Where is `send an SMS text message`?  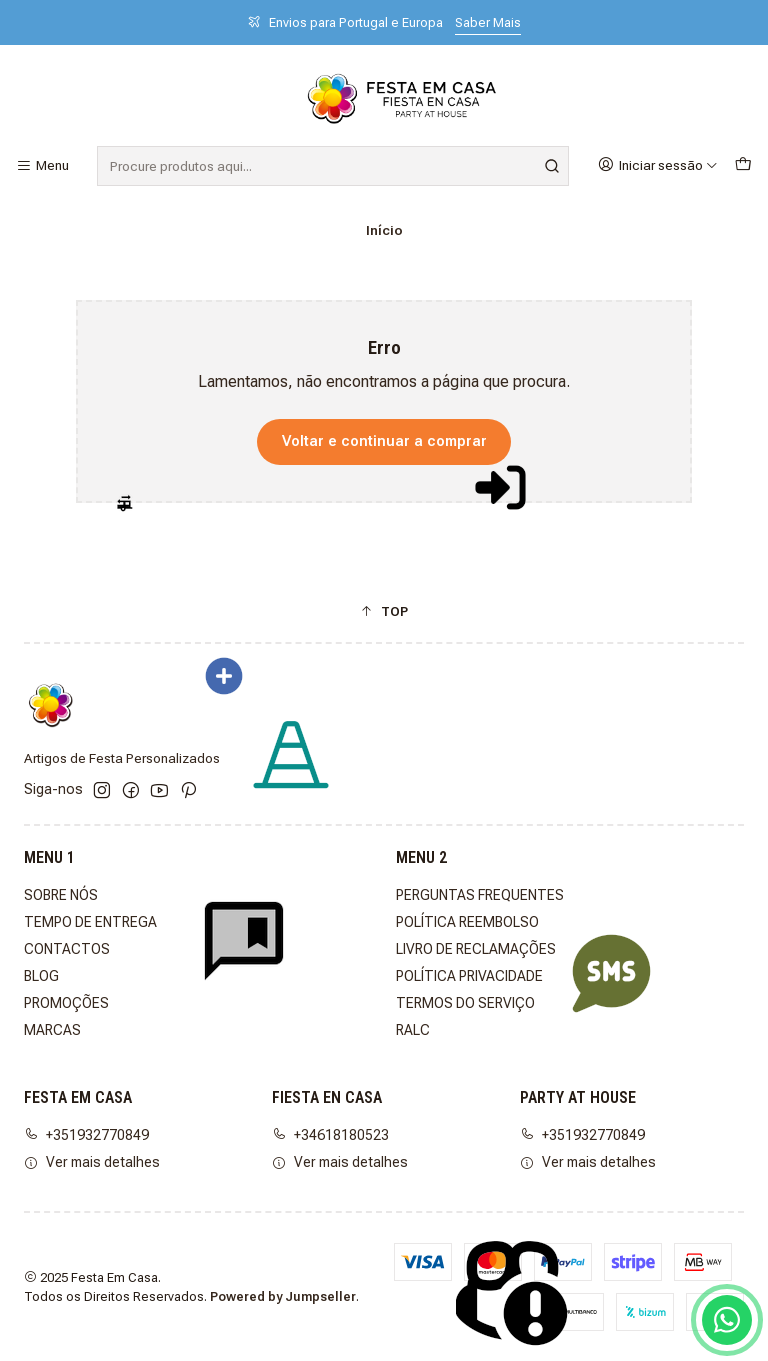
send an SMS text message is located at coordinates (611, 973).